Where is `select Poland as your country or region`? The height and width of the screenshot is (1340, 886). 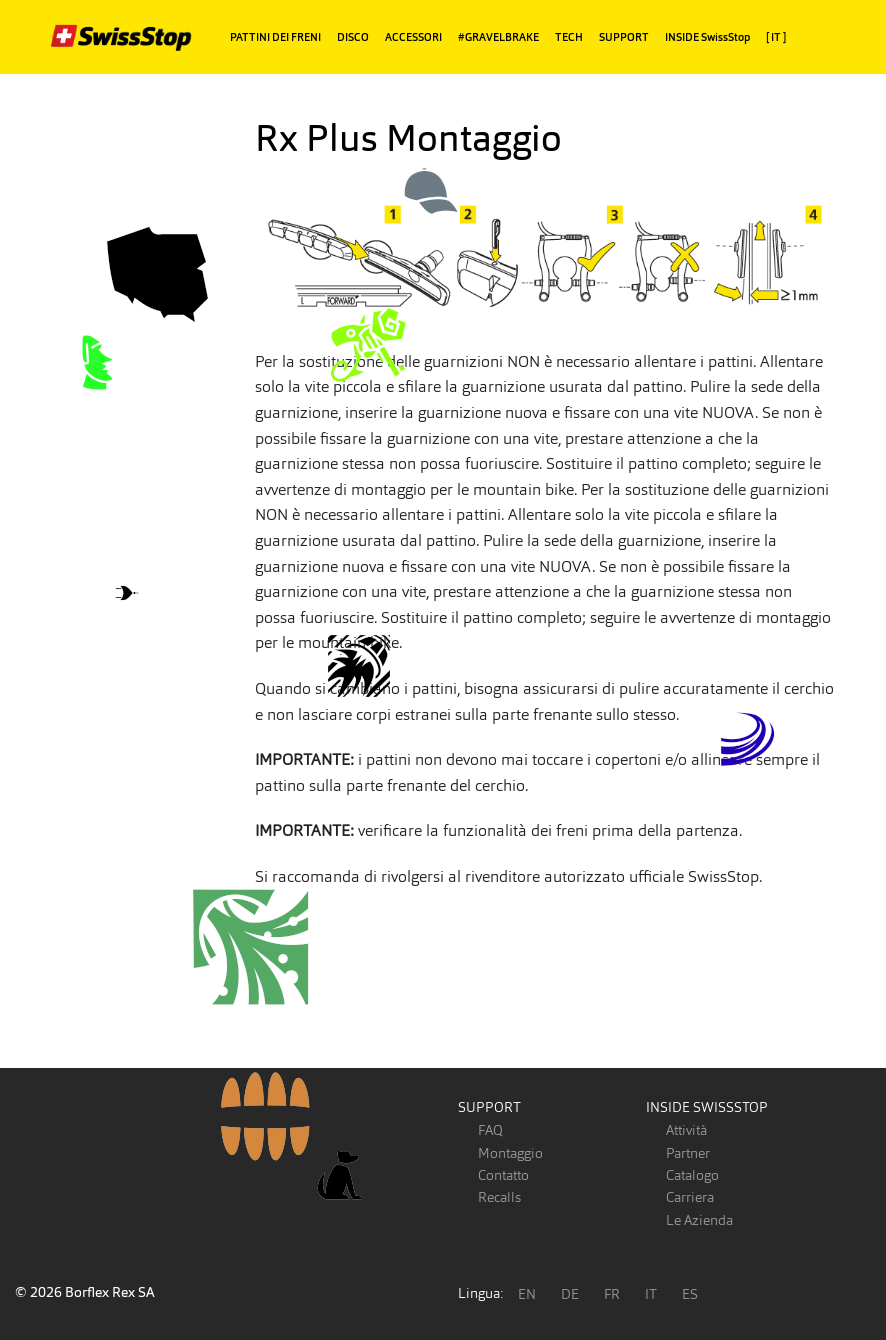
select Poland as your country or region is located at coordinates (157, 274).